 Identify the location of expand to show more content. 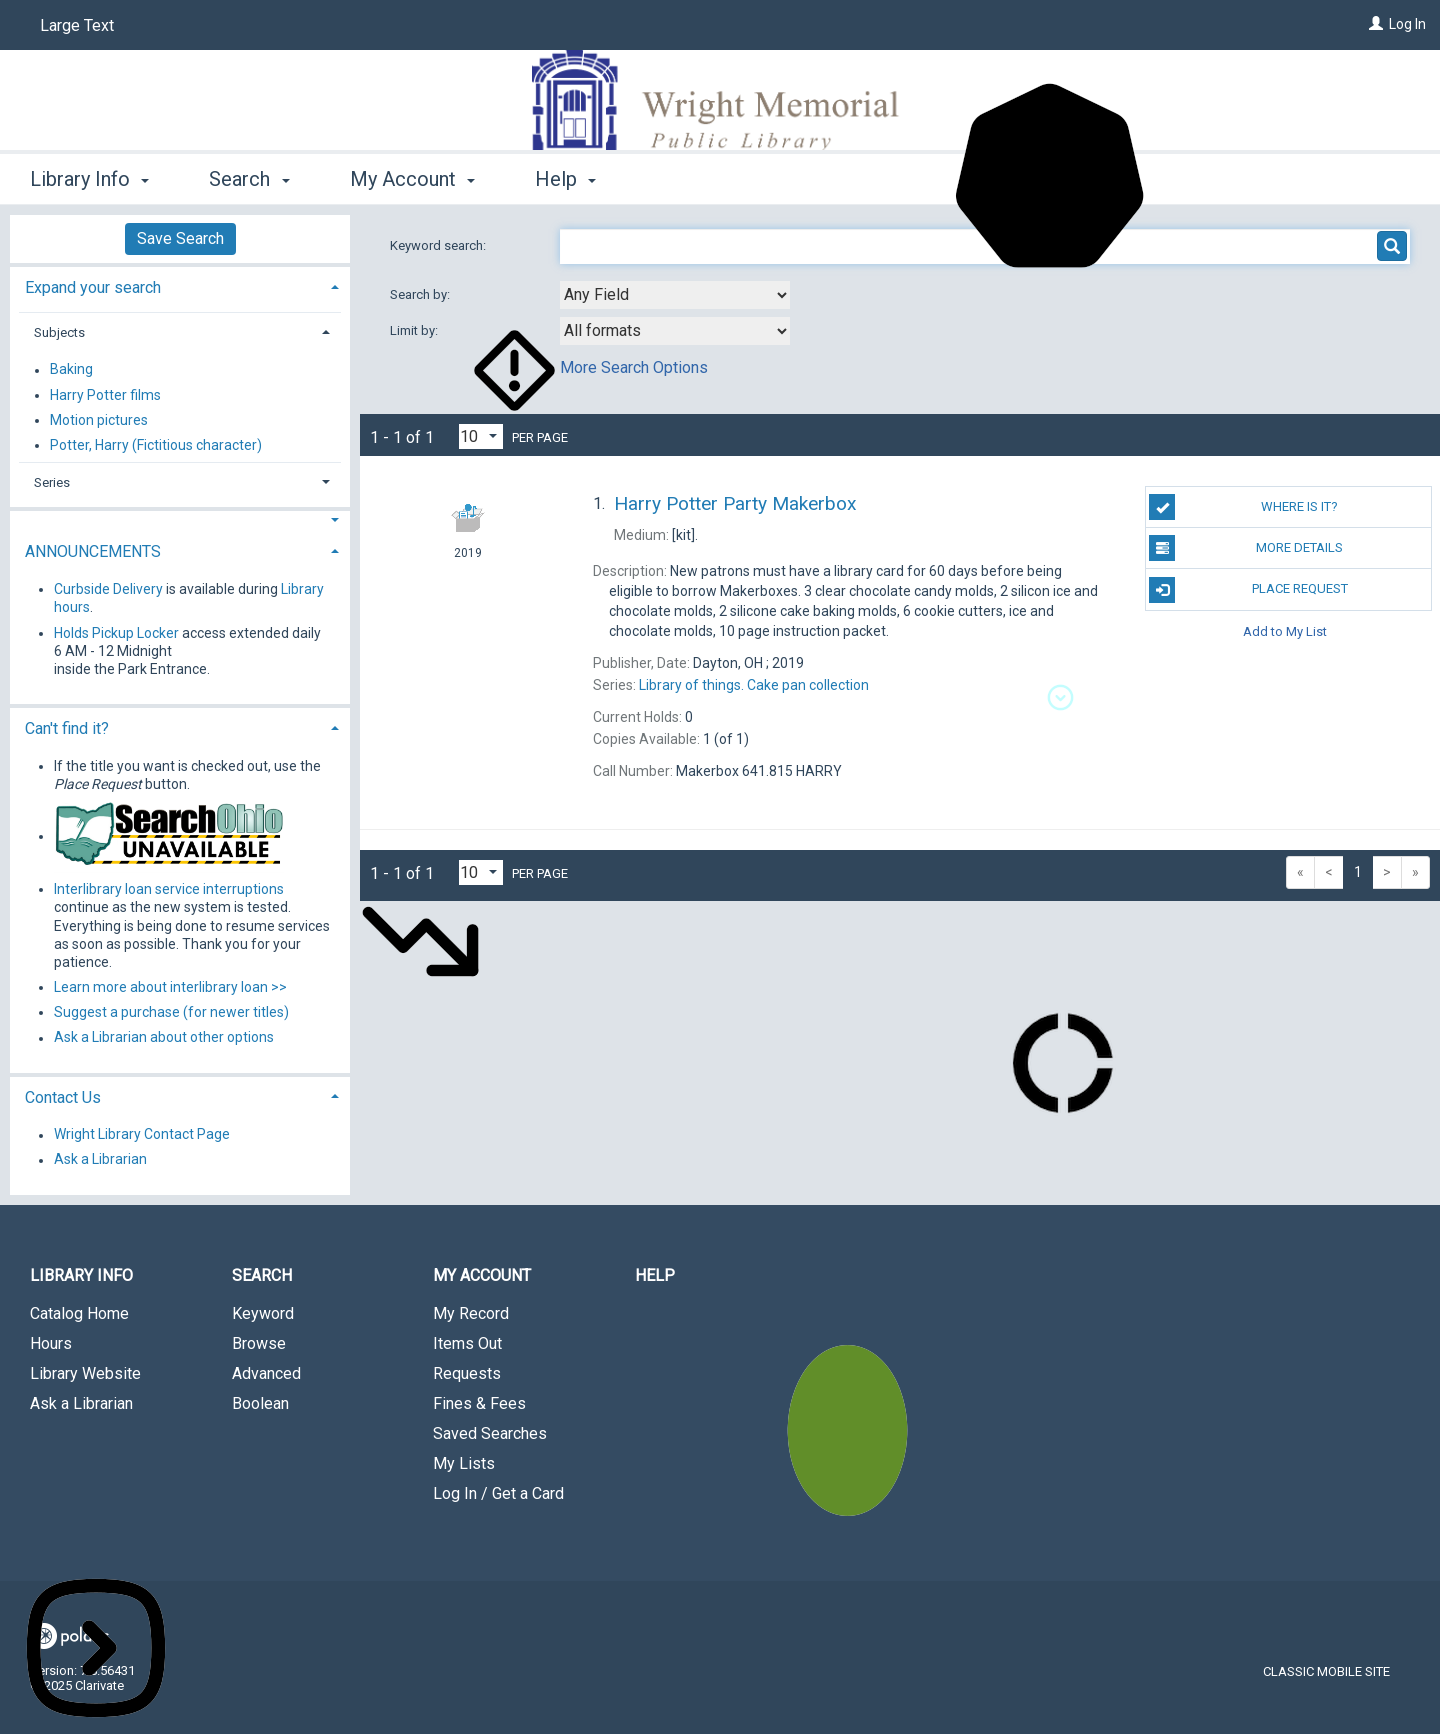
(1060, 697).